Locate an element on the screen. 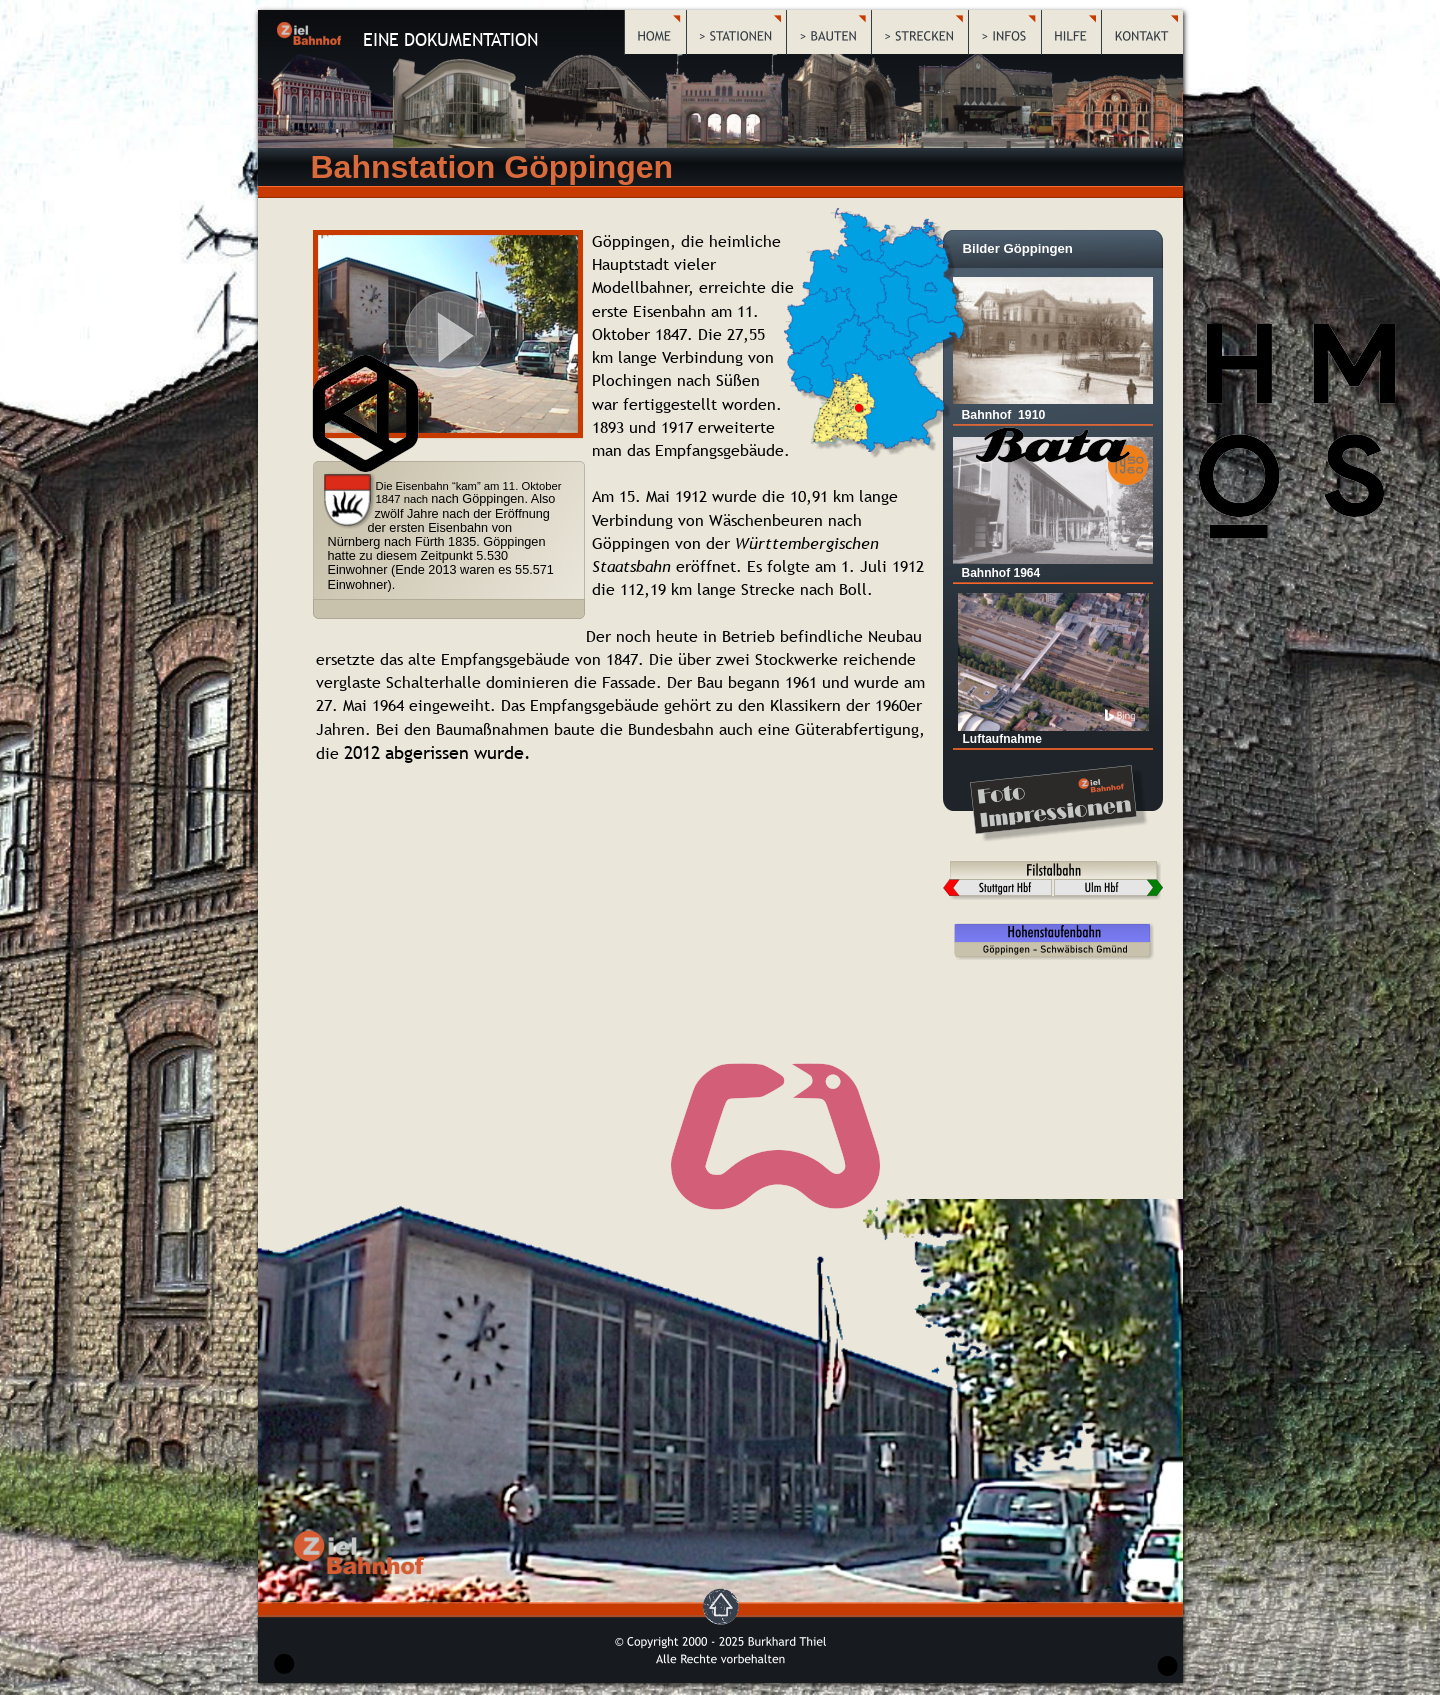 The image size is (1440, 1695). pdm python package manager logo is located at coordinates (365, 413).